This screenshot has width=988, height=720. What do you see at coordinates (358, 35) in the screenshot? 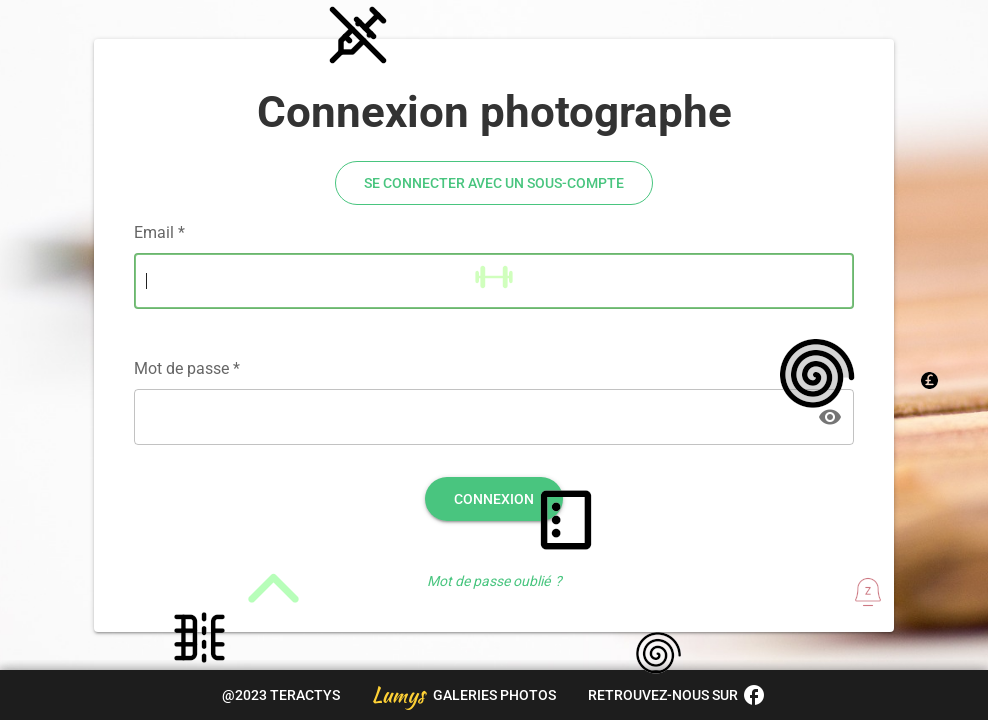
I see `indicates vaccination not available or required` at bounding box center [358, 35].